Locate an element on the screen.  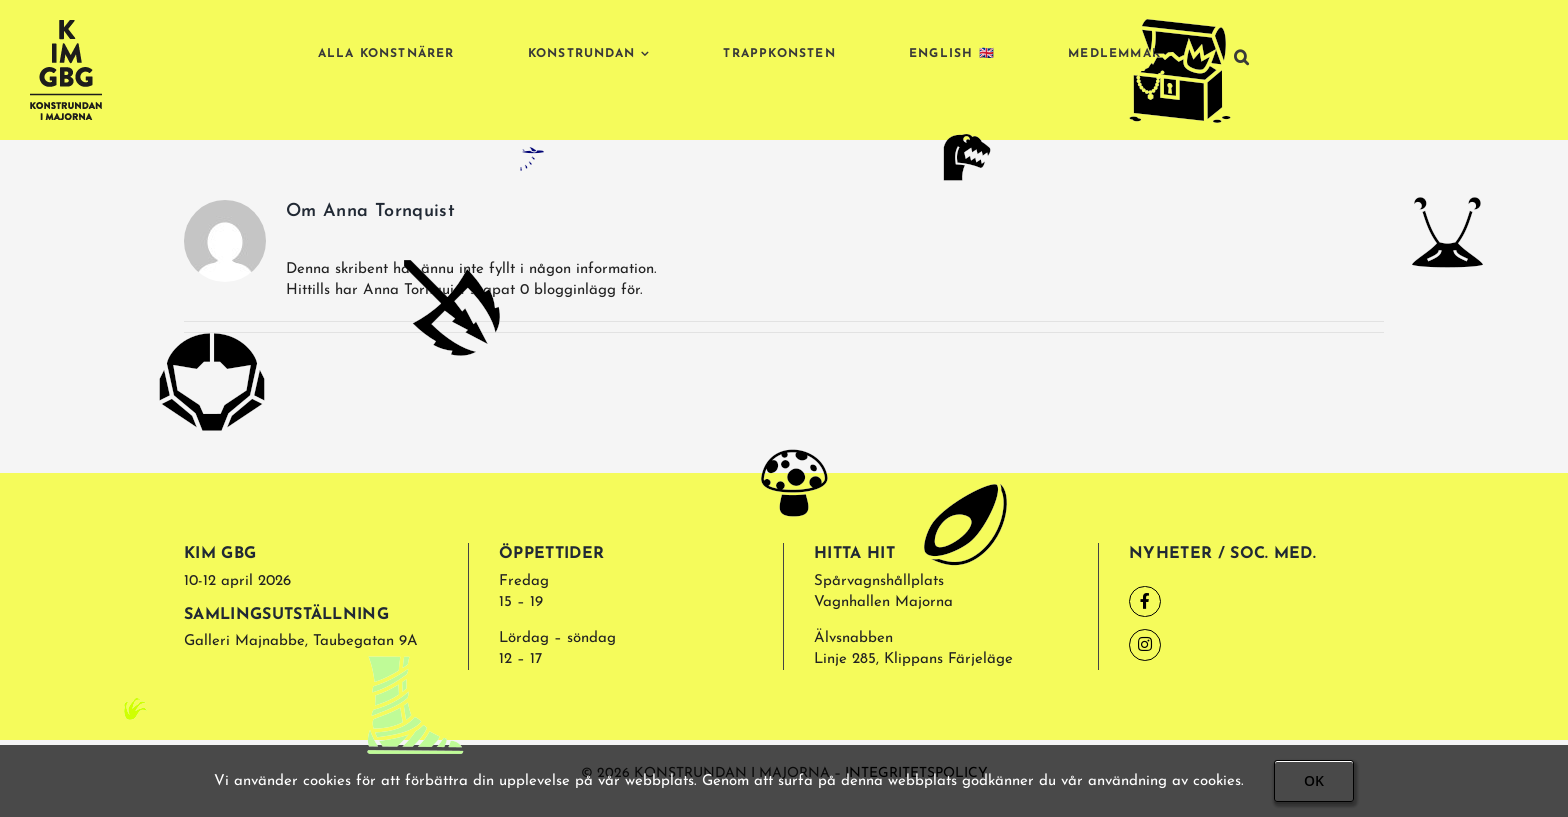
select harpoon or trident weapon is located at coordinates (452, 307).